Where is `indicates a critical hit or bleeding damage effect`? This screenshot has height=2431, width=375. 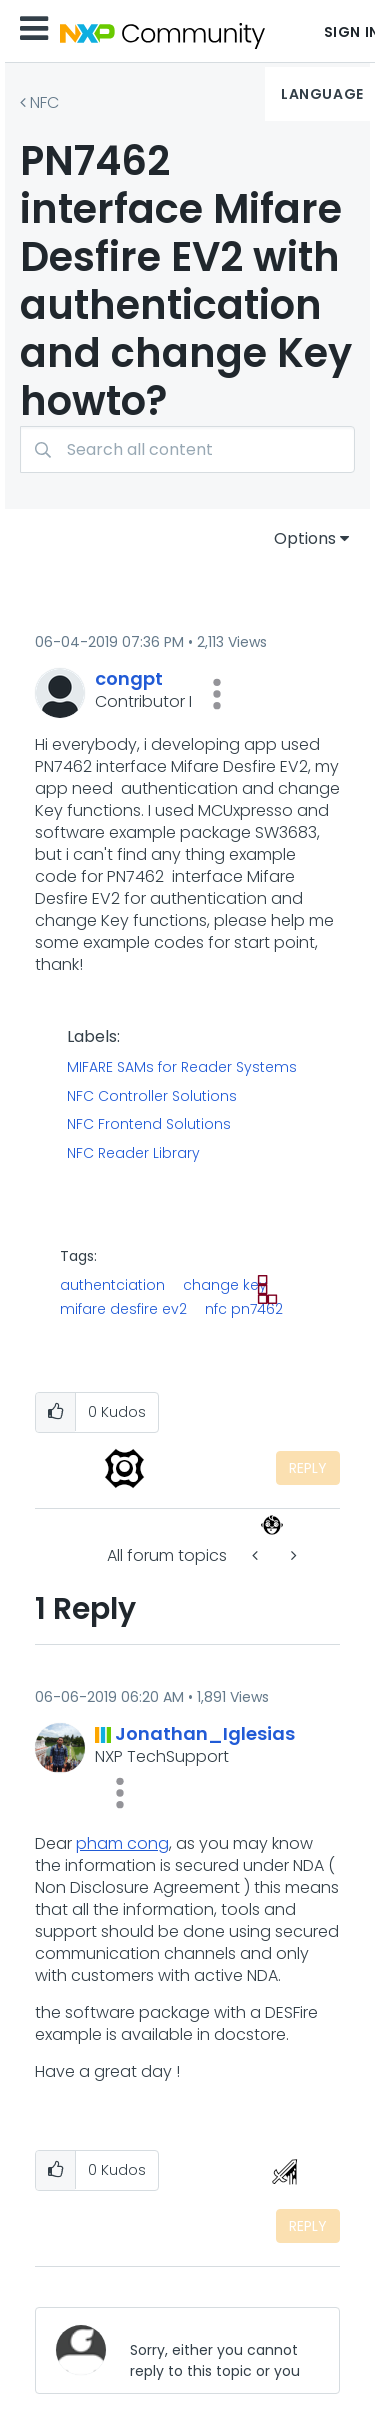 indicates a critical hit or bleeding damage effect is located at coordinates (284, 2171).